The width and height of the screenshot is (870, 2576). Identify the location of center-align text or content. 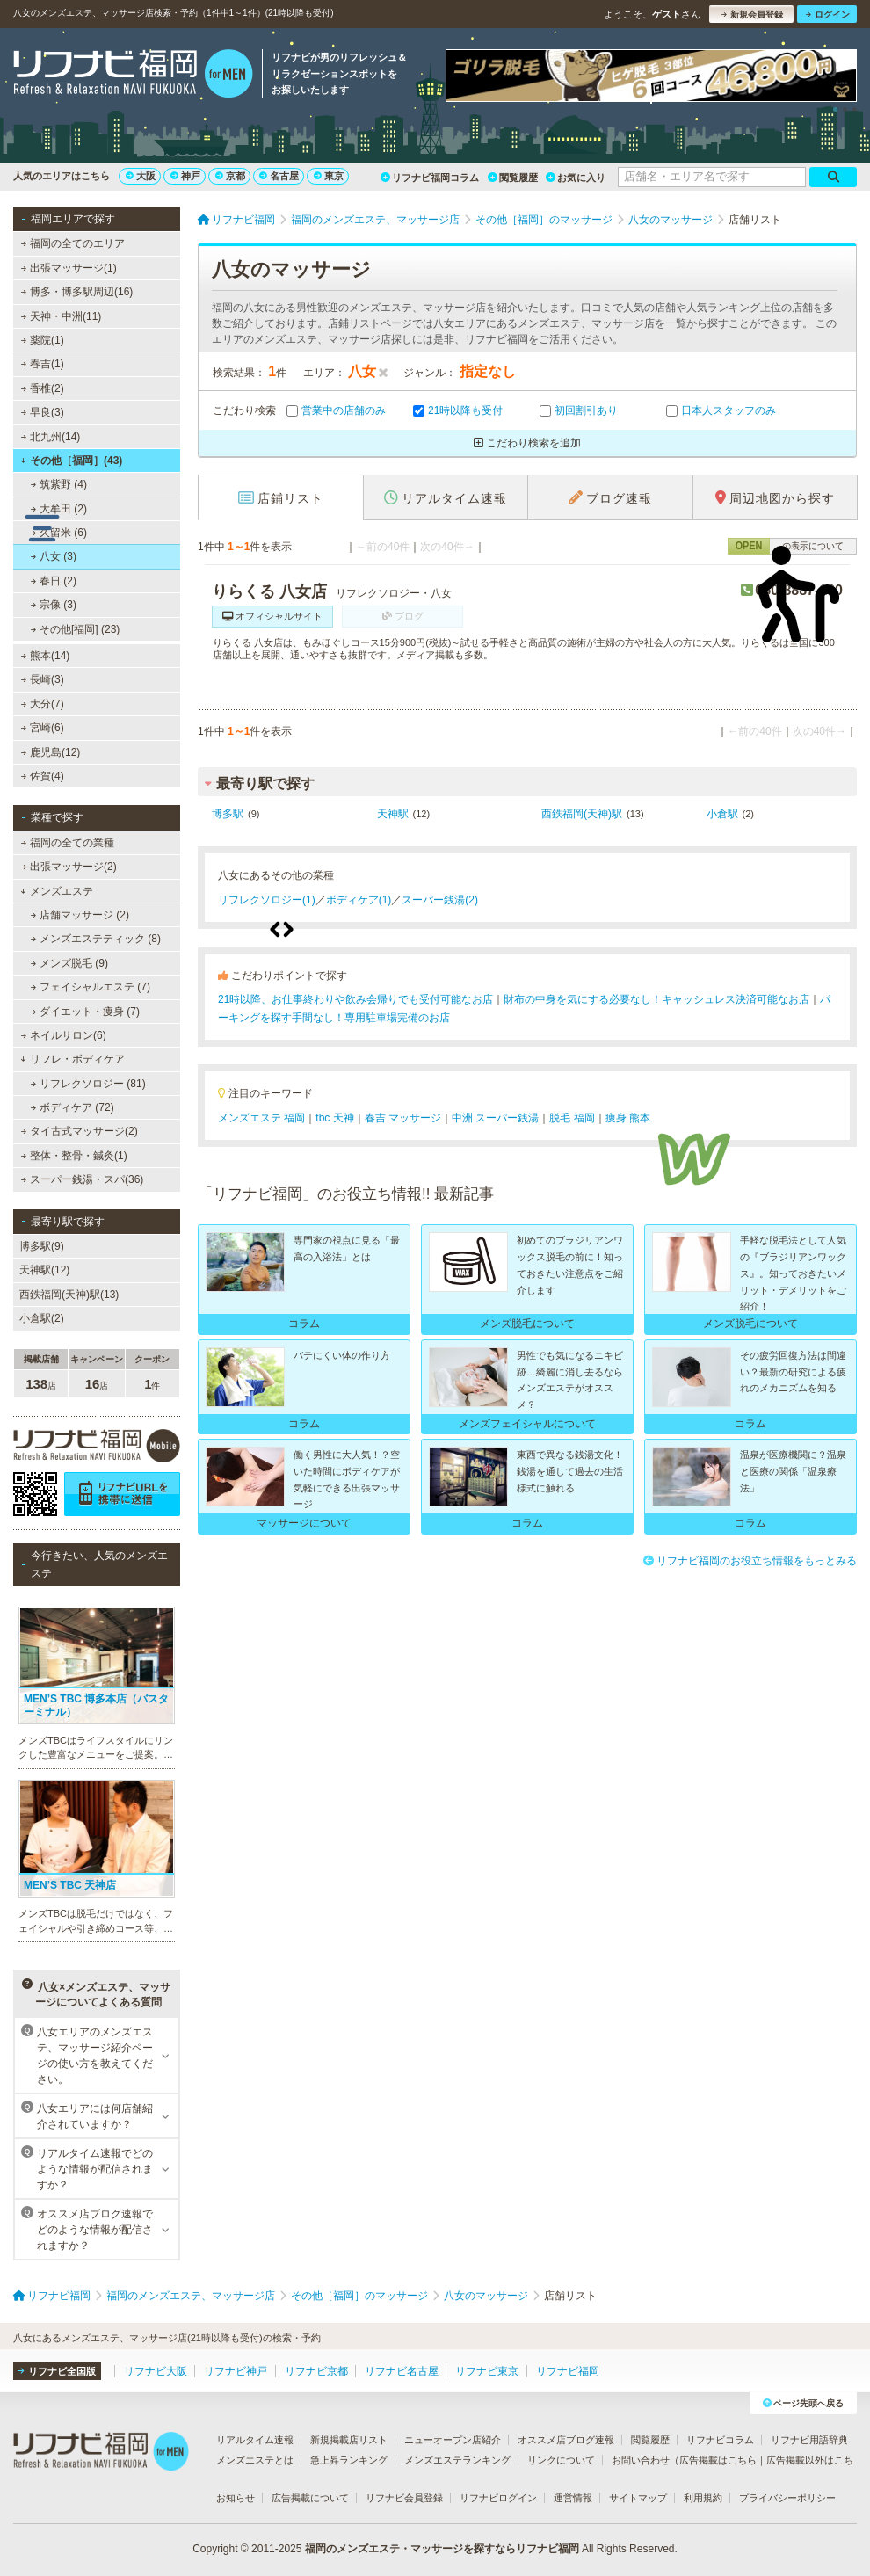
(42, 528).